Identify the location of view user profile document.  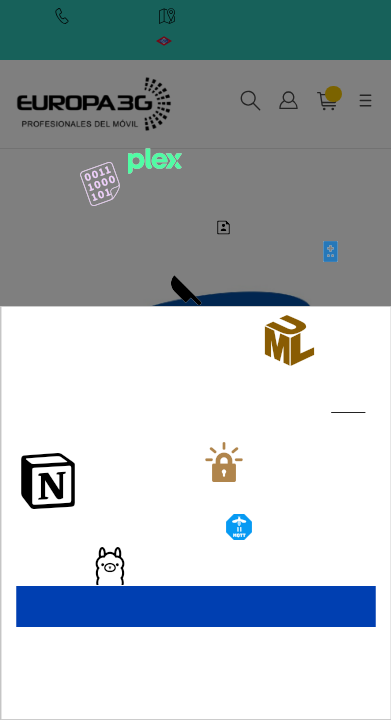
(223, 227).